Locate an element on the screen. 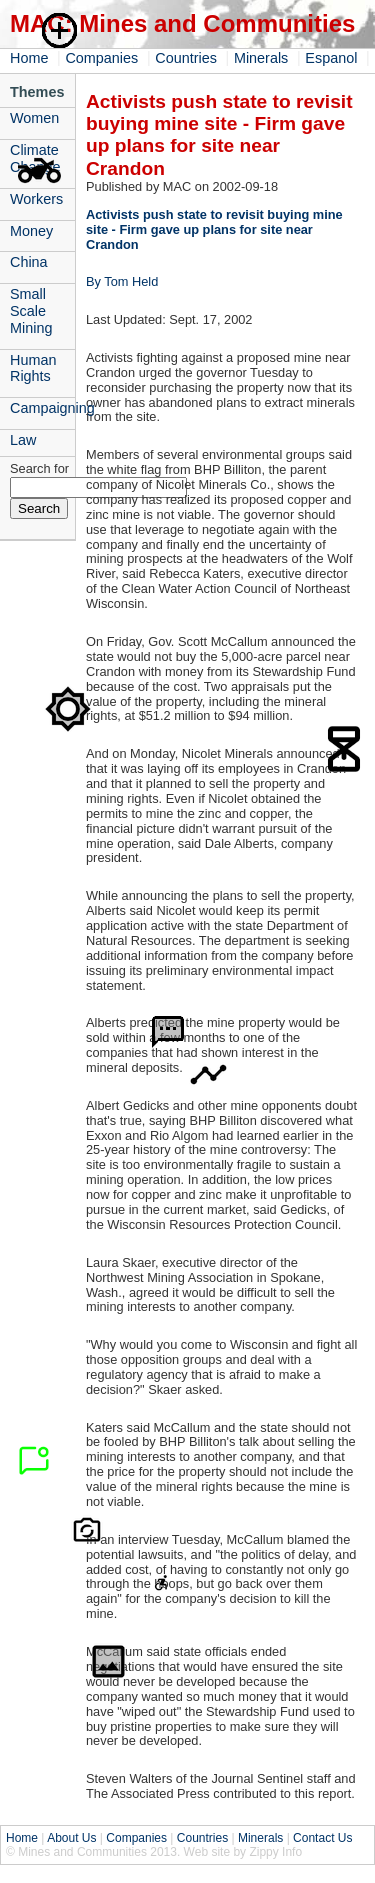 Image resolution: width=375 pixels, height=1883 pixels. view activity timeline or history is located at coordinates (208, 1074).